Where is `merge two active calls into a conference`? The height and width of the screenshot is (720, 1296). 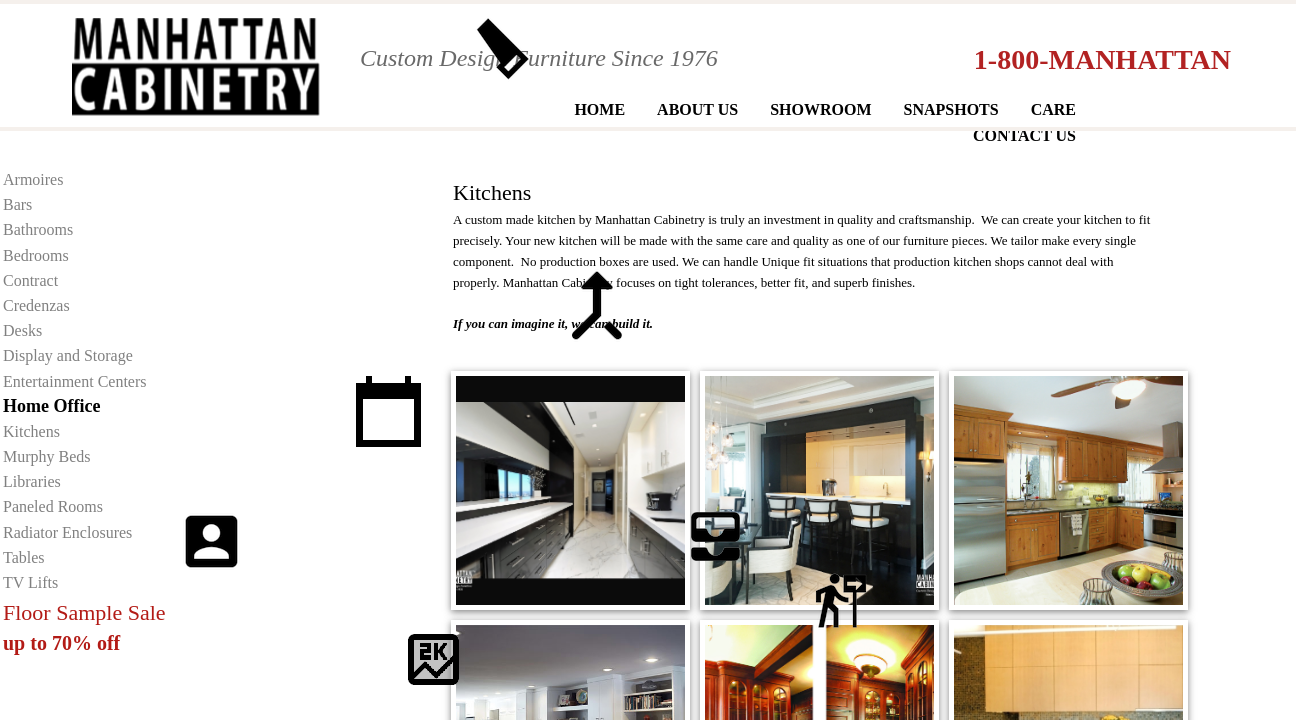
merge two active calls into a conference is located at coordinates (597, 306).